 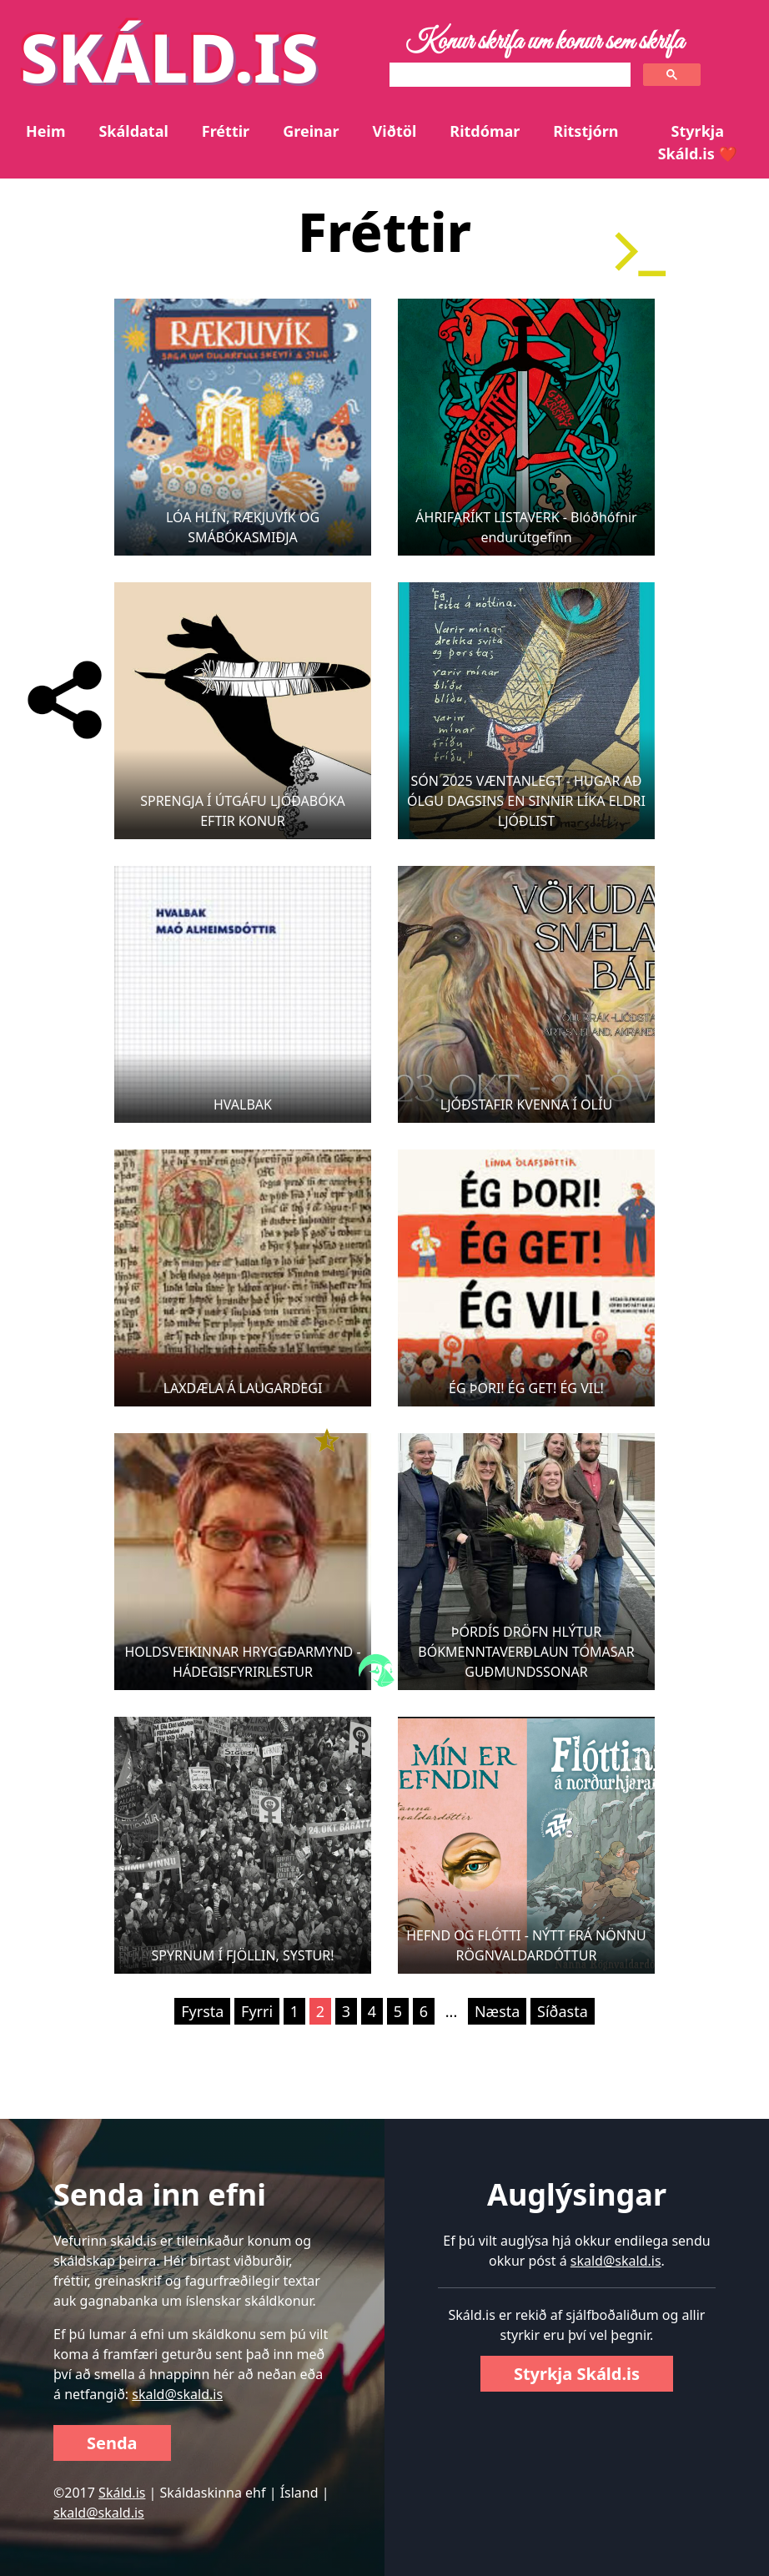 I want to click on prestashop e-commerce platform logo, so click(x=376, y=1670).